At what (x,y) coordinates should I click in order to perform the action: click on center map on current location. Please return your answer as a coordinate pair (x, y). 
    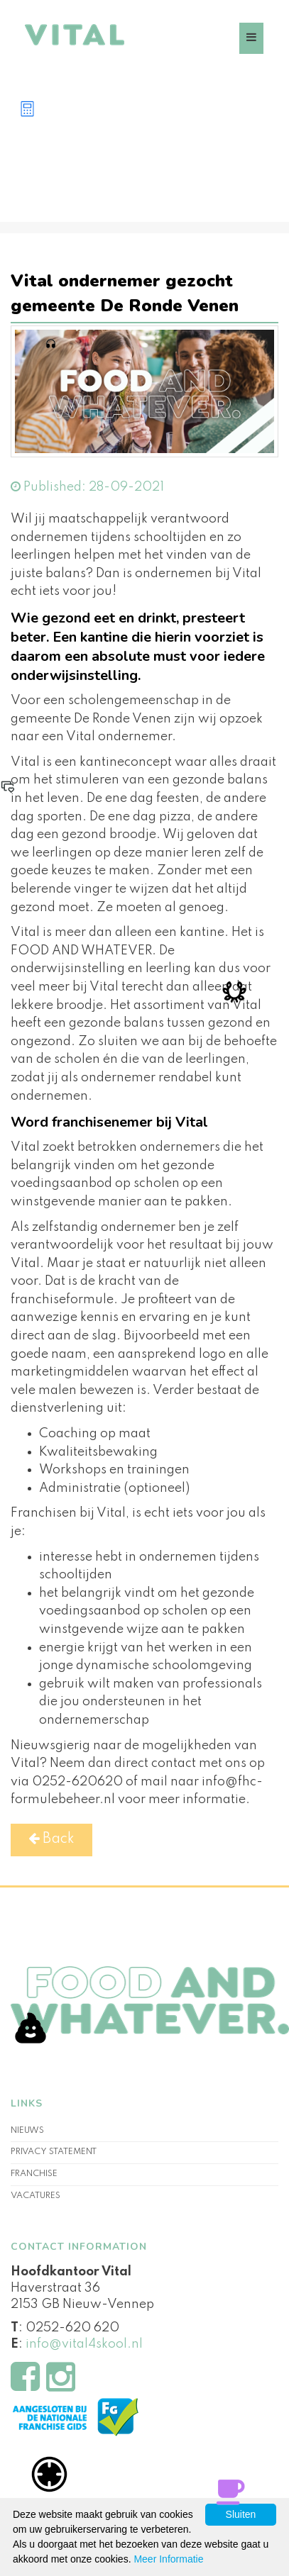
    Looking at the image, I should click on (49, 2474).